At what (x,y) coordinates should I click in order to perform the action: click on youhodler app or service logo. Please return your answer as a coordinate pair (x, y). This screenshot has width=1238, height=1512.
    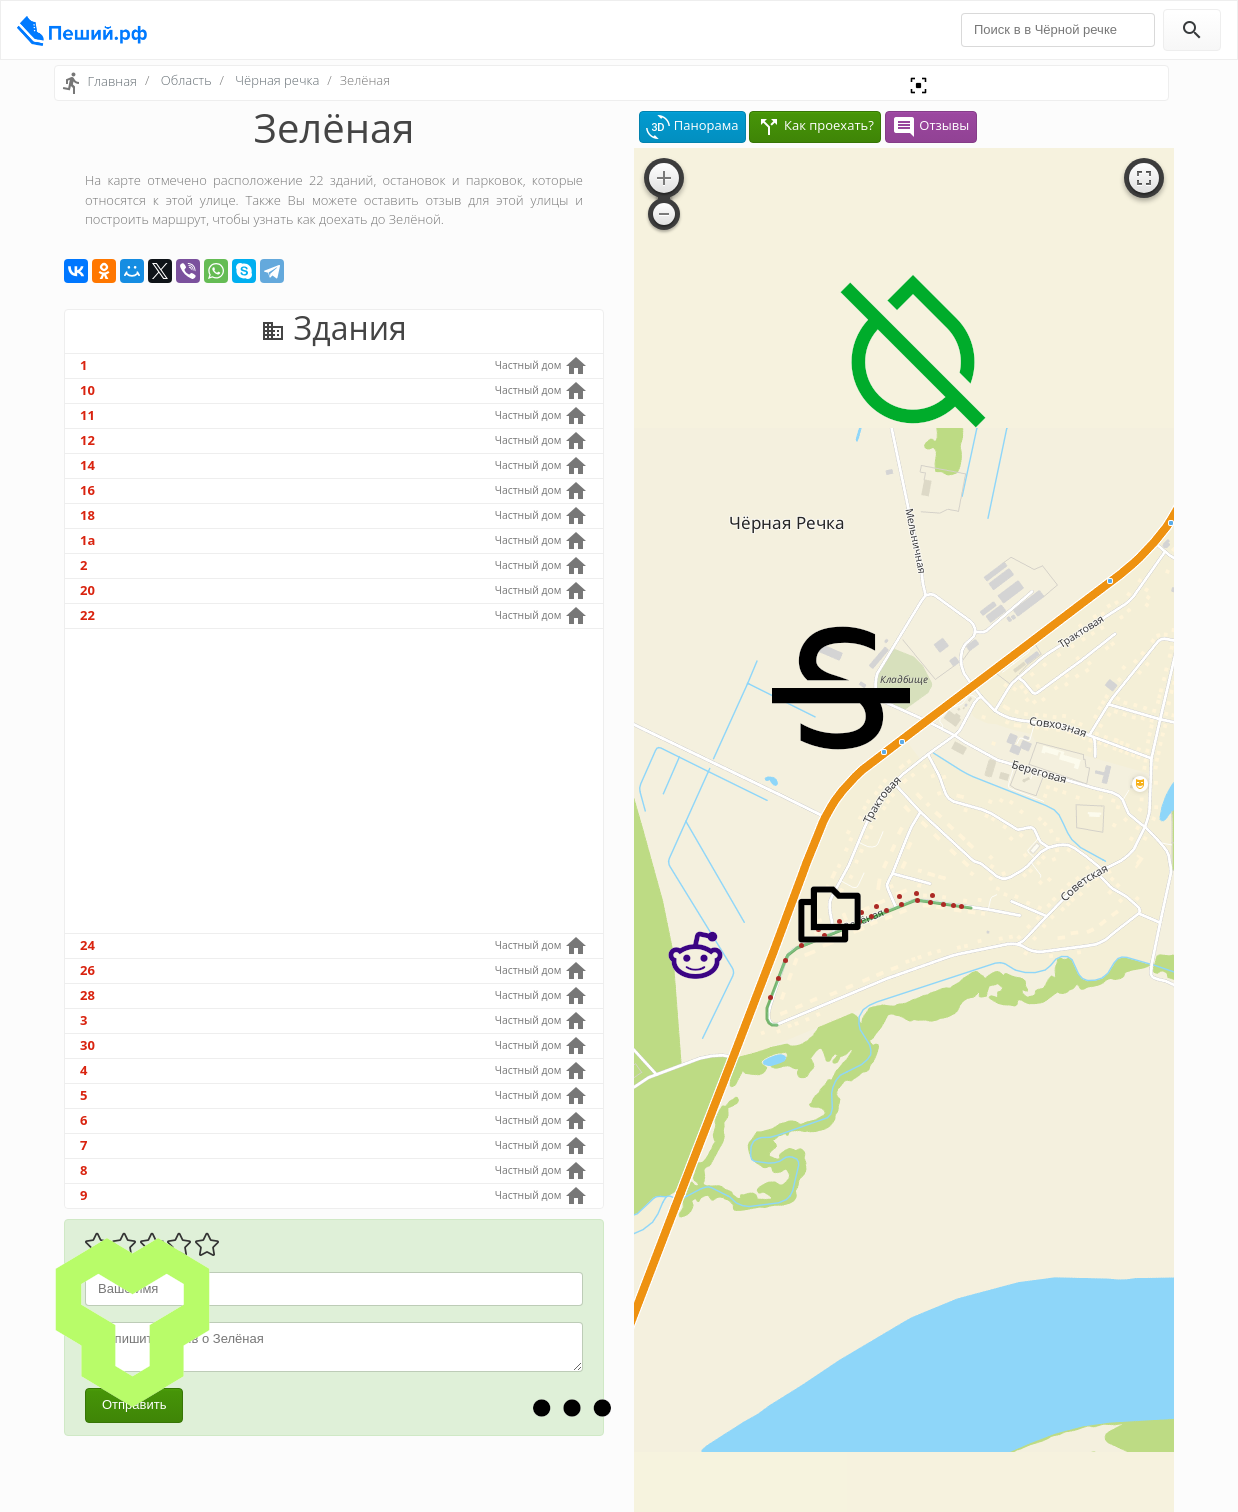
    Looking at the image, I should click on (132, 1322).